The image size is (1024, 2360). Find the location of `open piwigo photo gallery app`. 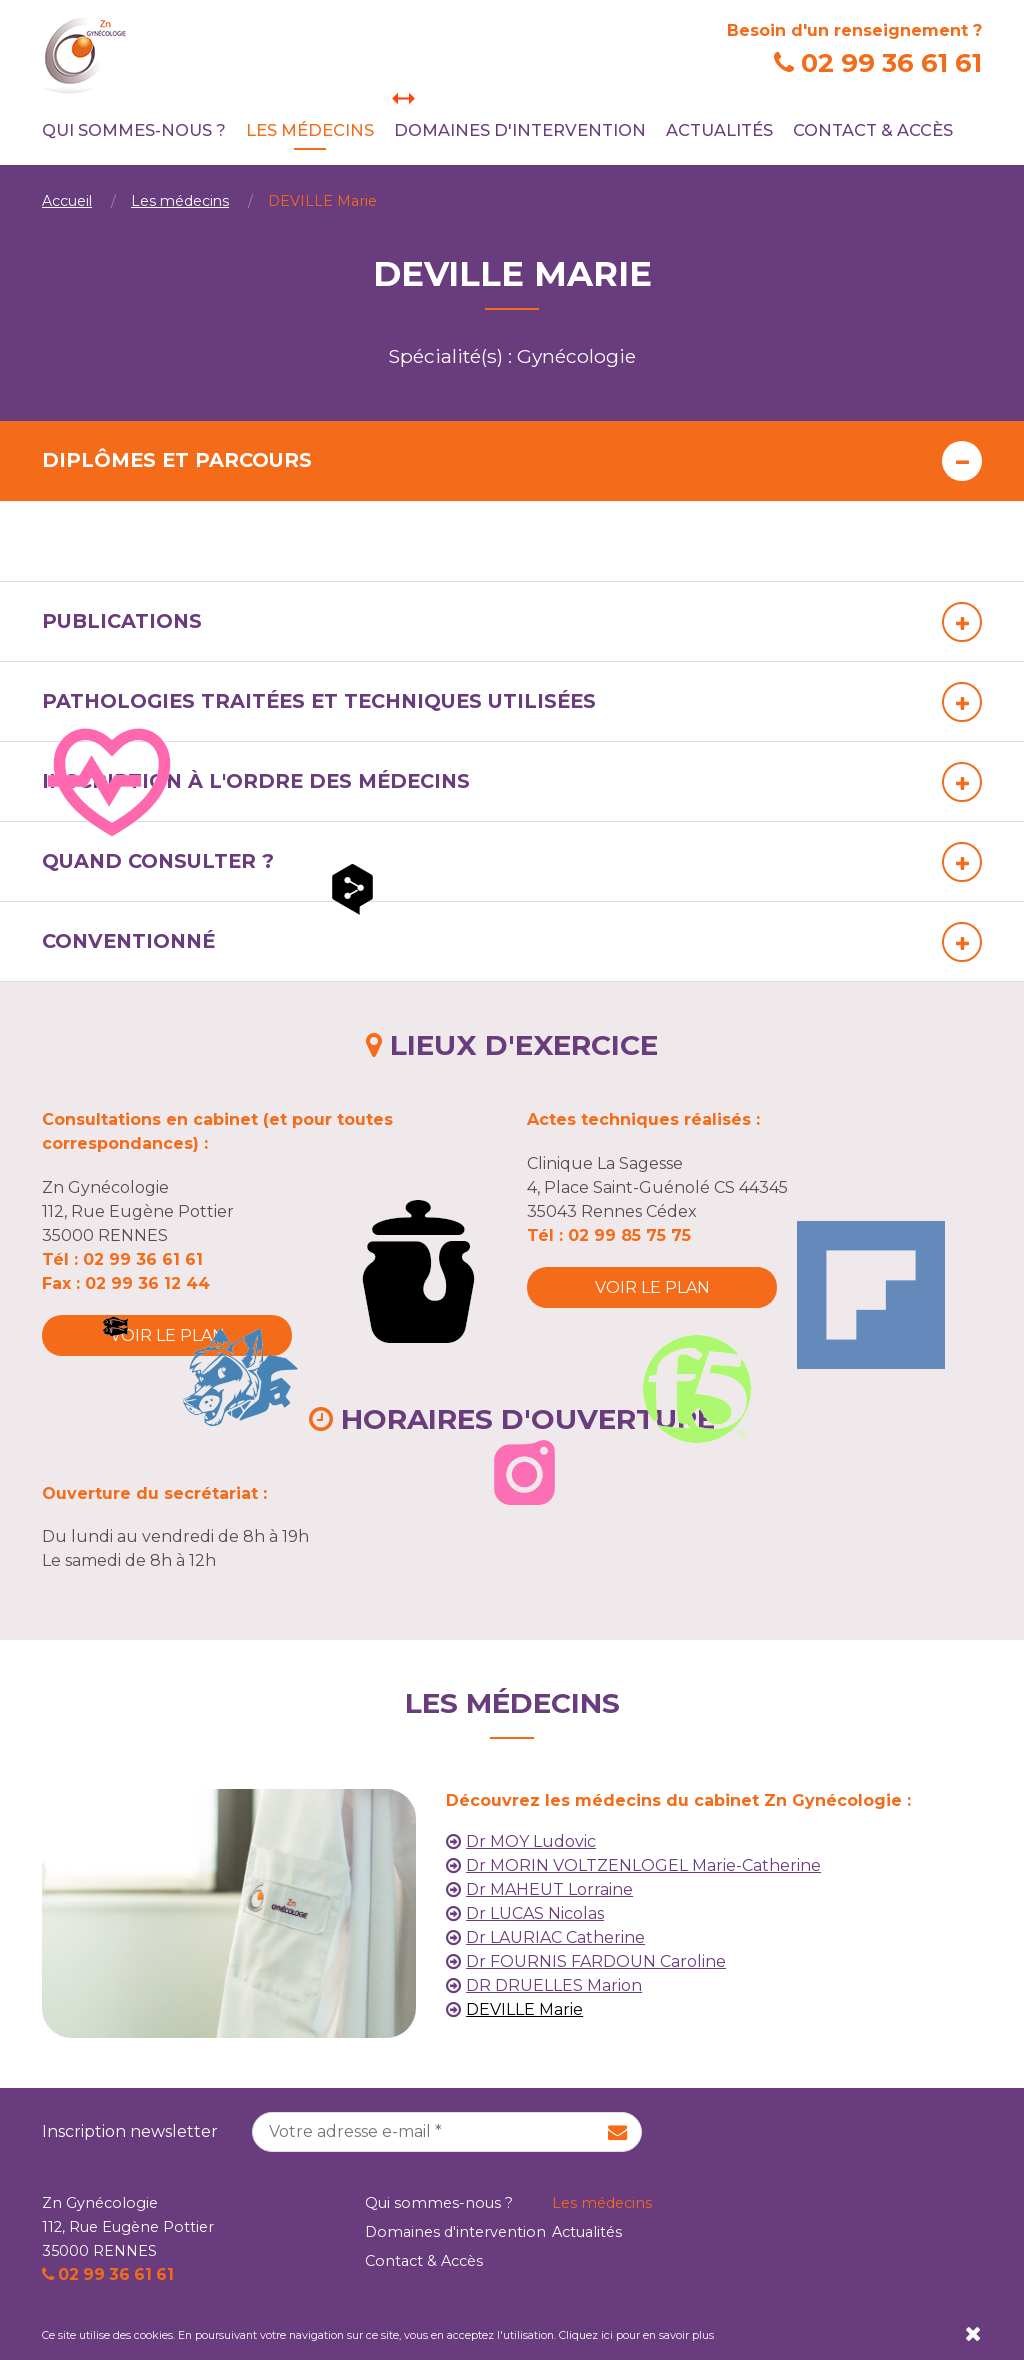

open piwigo photo gallery app is located at coordinates (524, 1472).